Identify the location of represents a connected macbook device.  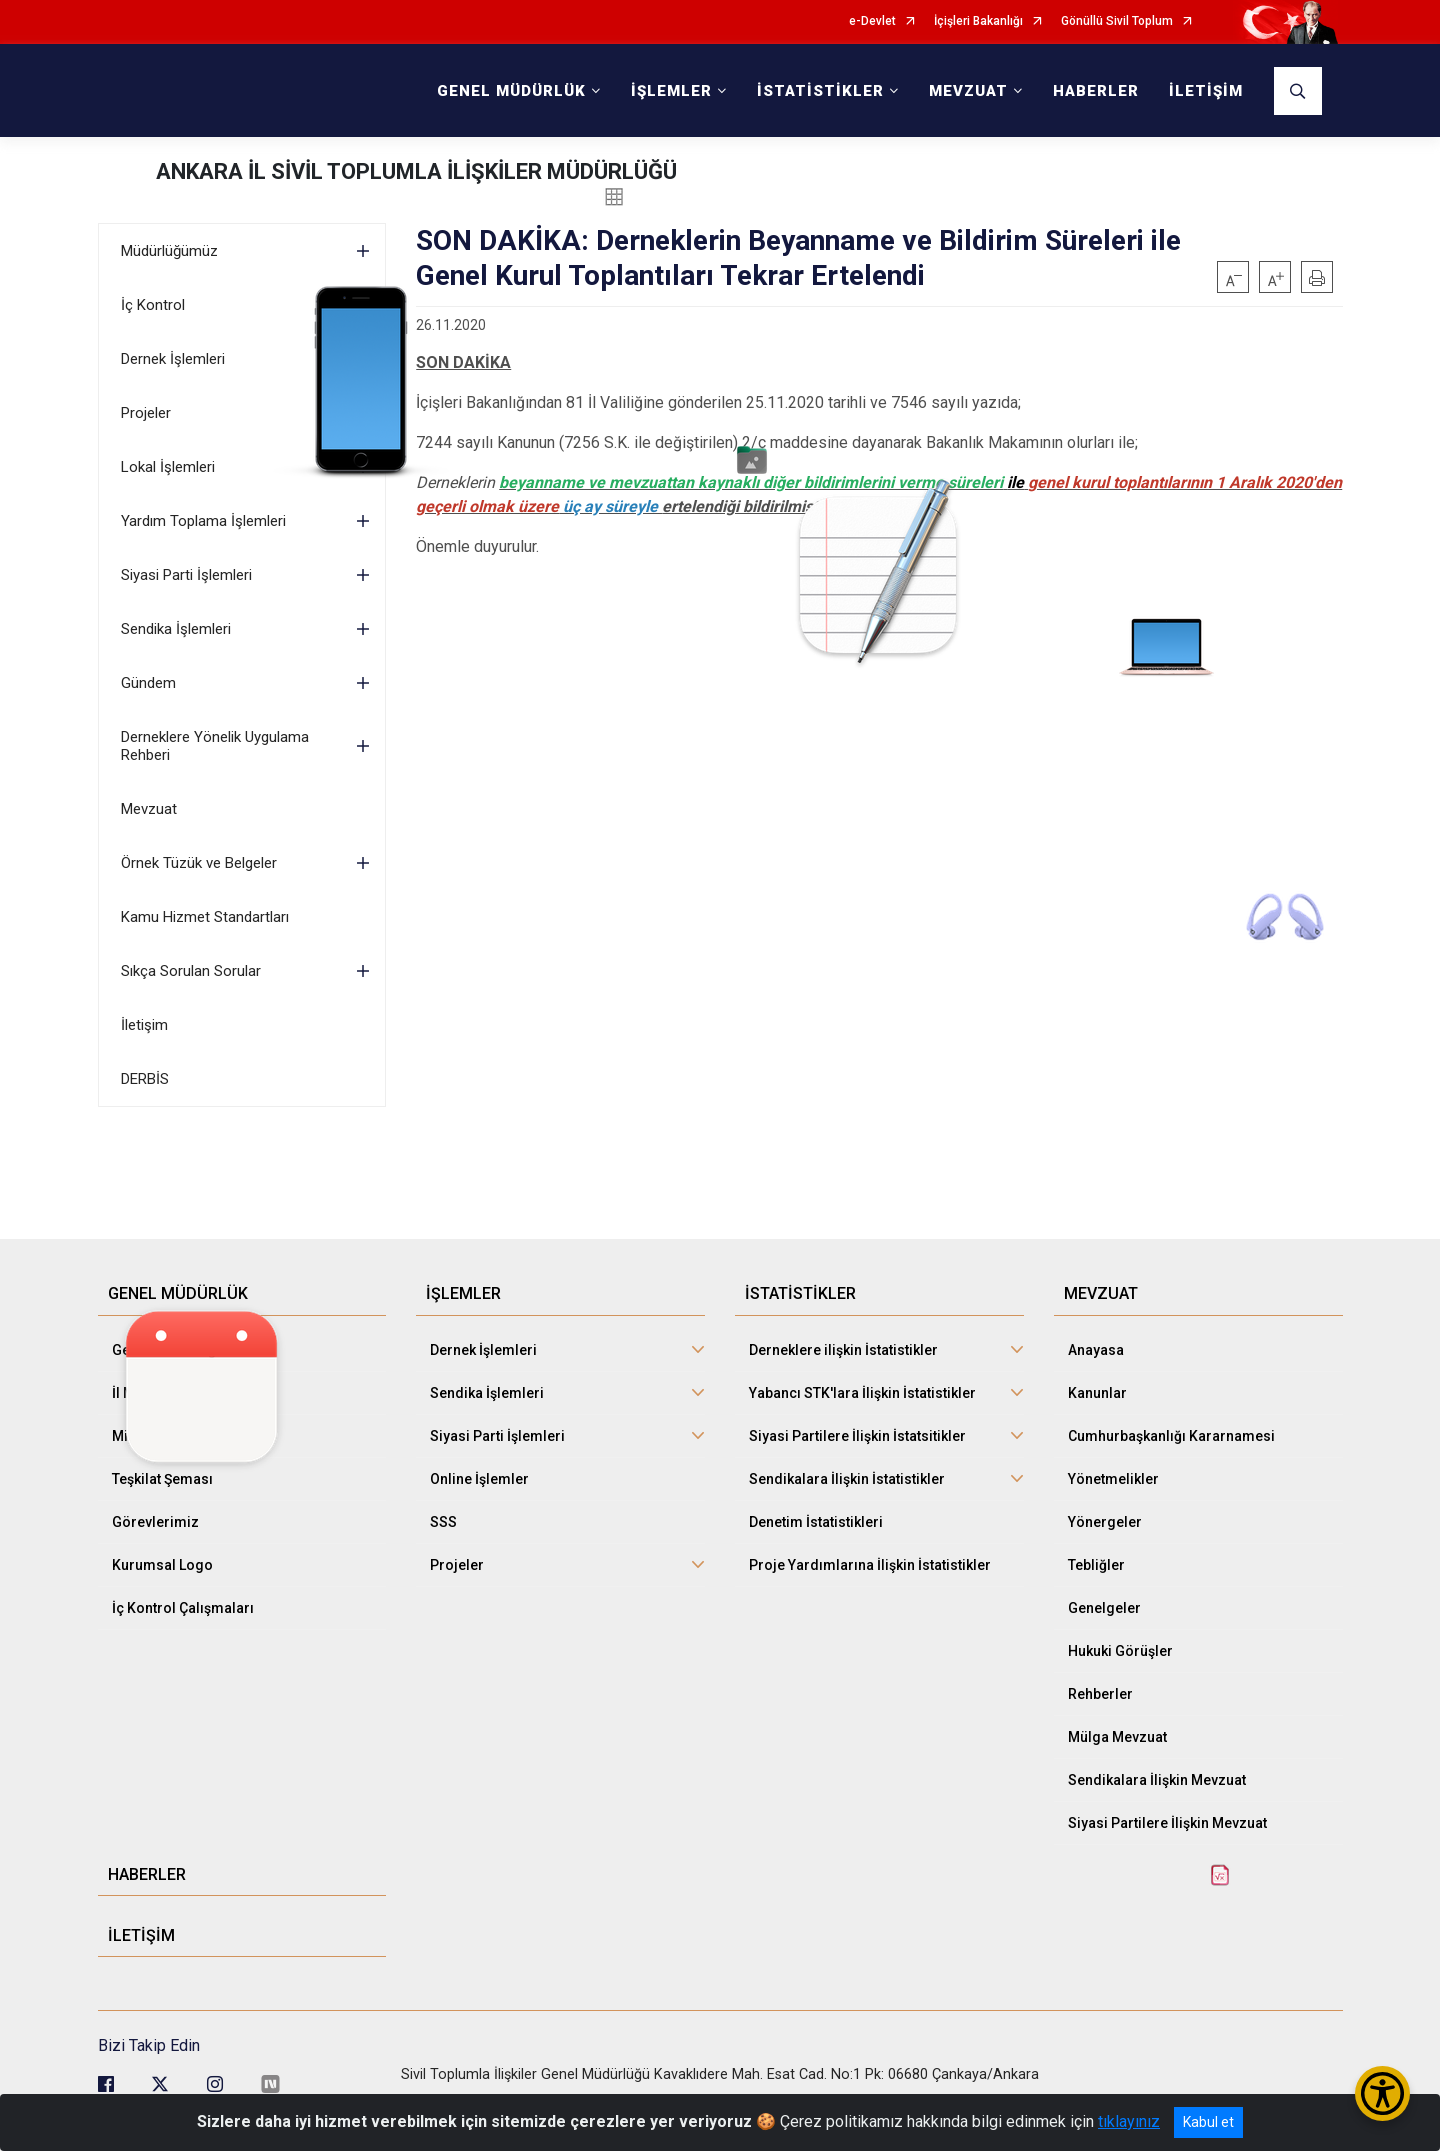
(1166, 638).